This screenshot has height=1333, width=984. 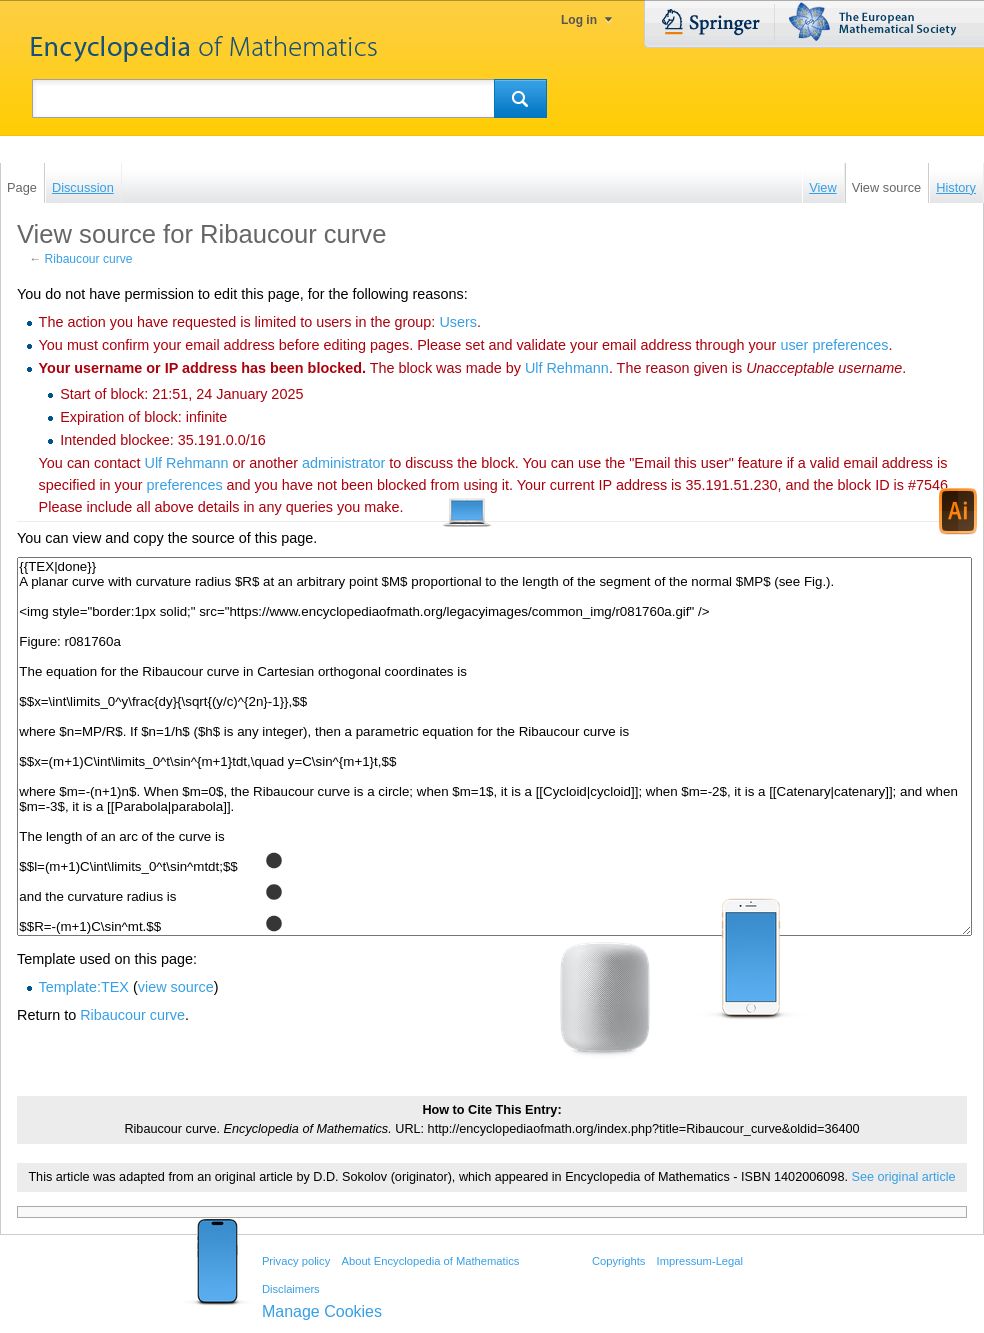 I want to click on open an Adobe Illustrator file, so click(x=958, y=511).